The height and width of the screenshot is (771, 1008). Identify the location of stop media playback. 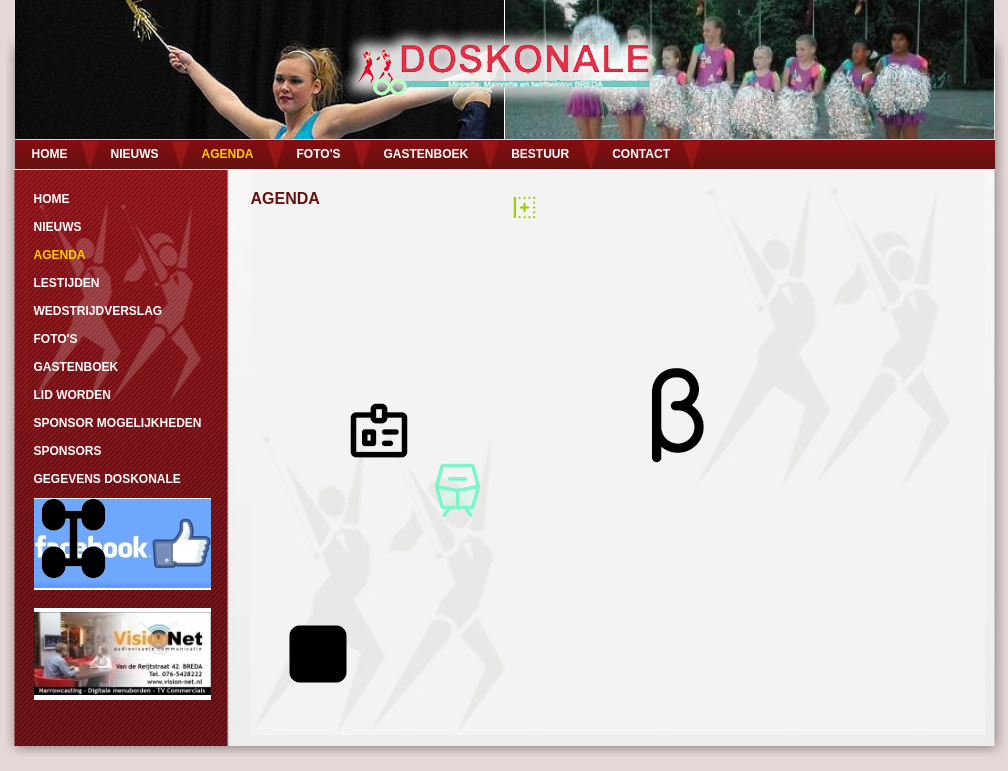
(318, 654).